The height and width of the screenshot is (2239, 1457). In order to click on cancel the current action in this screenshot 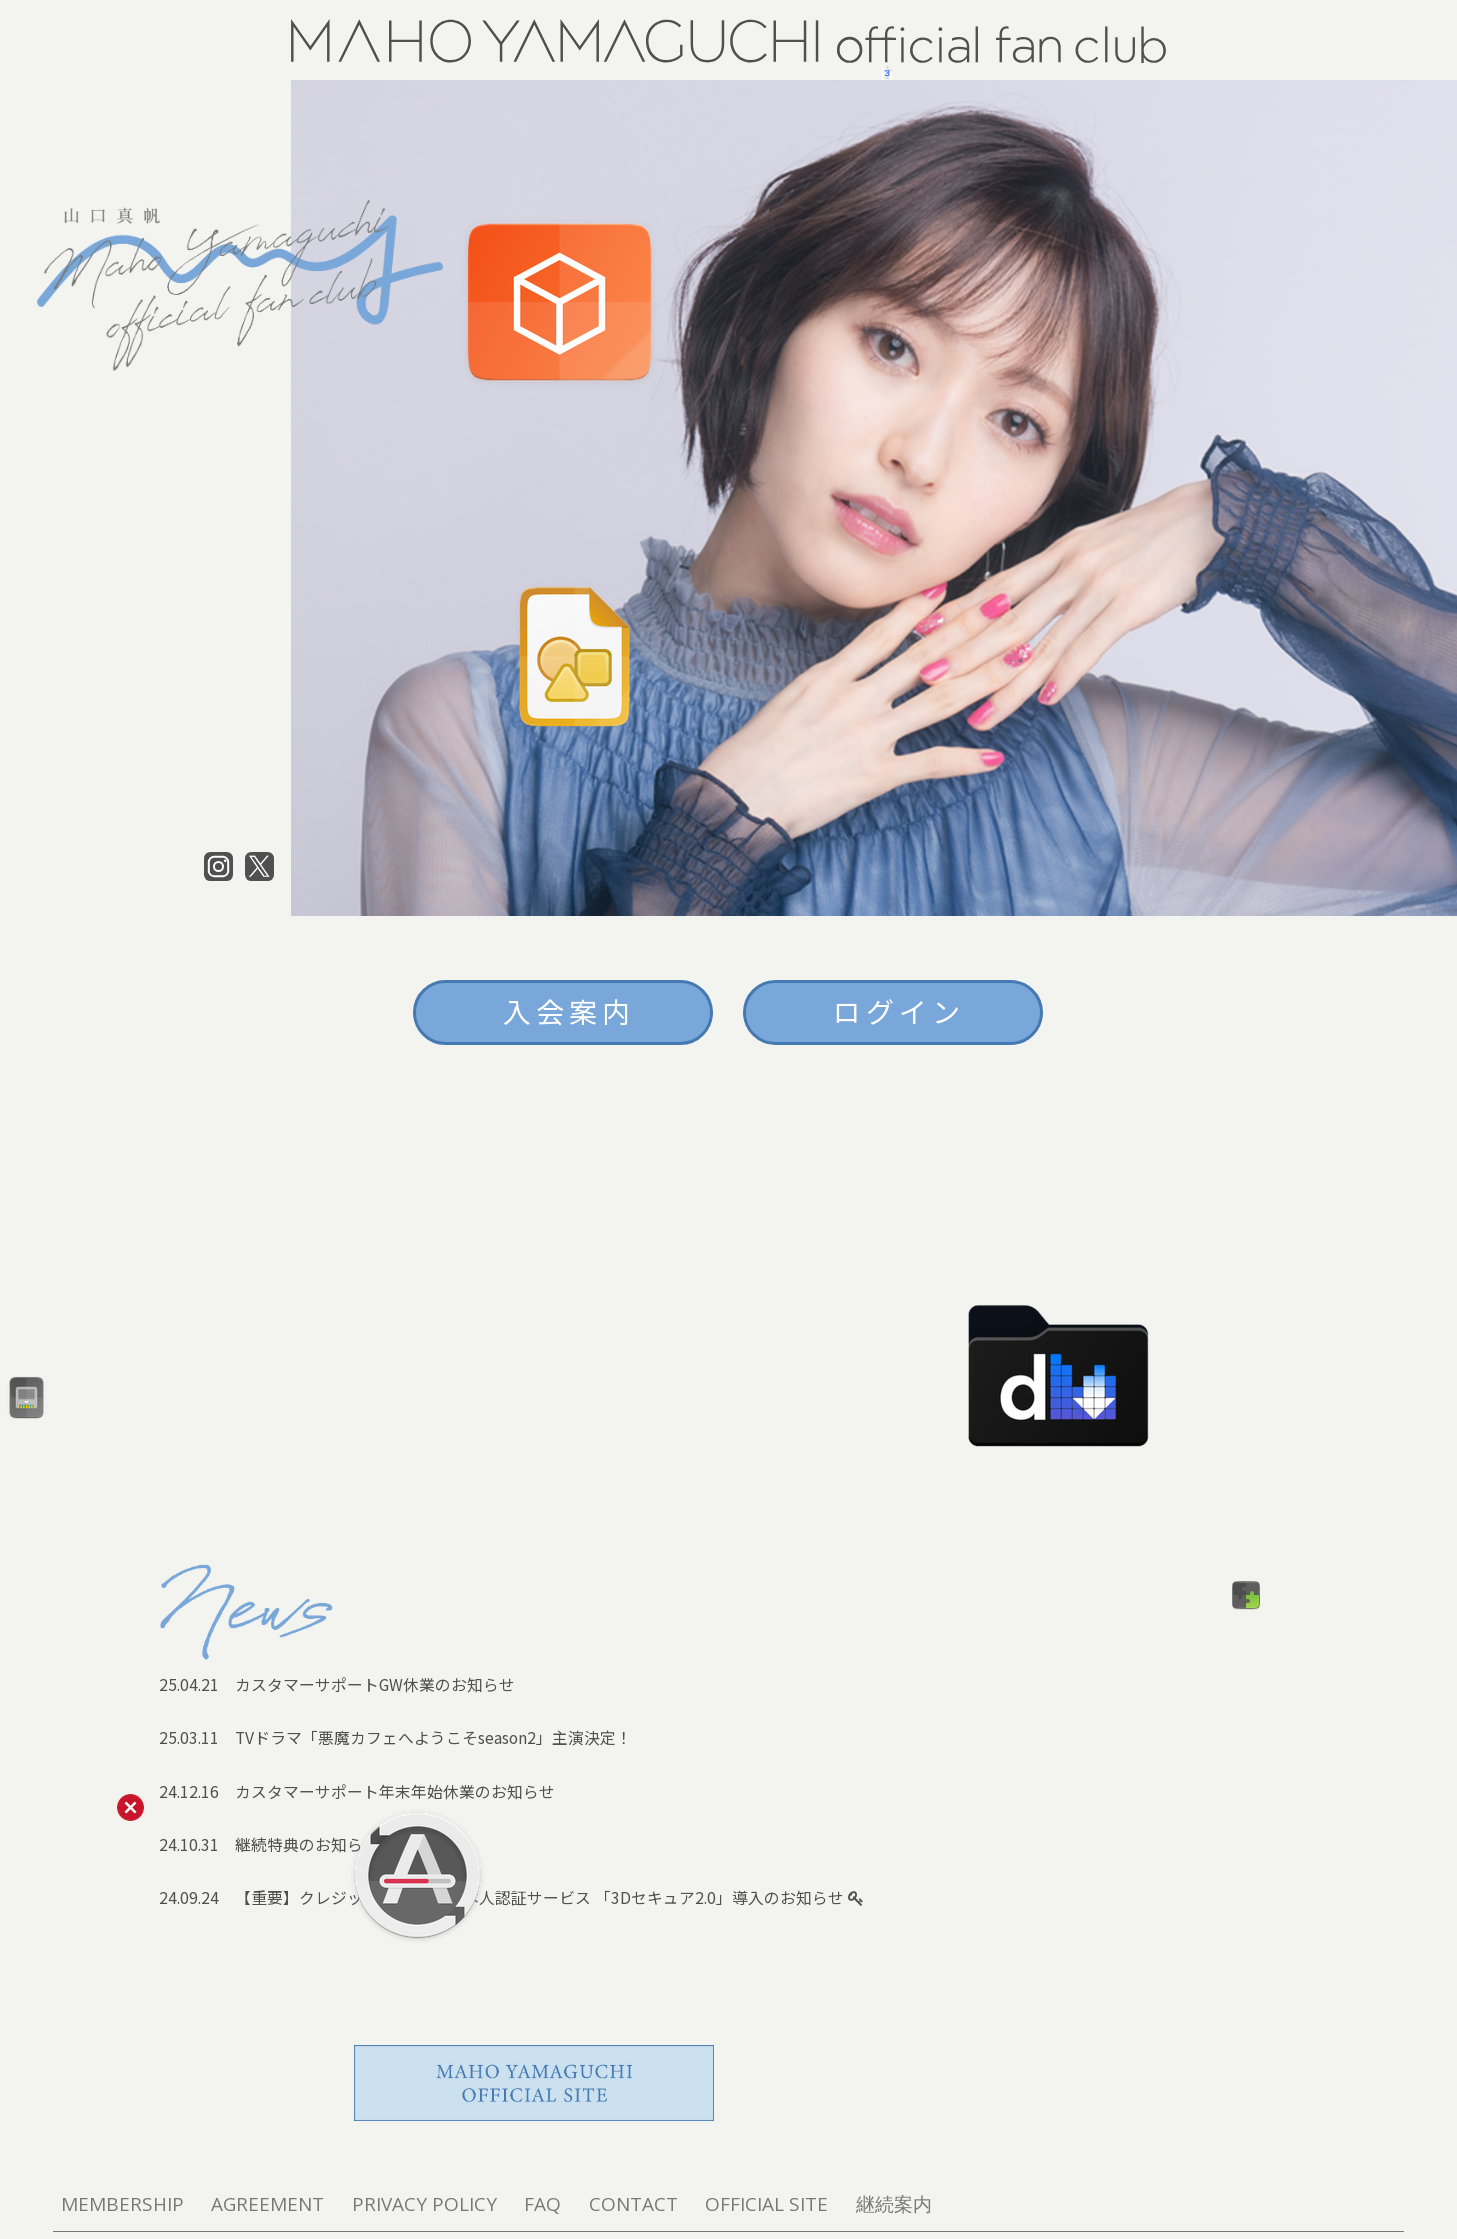, I will do `click(130, 1807)`.